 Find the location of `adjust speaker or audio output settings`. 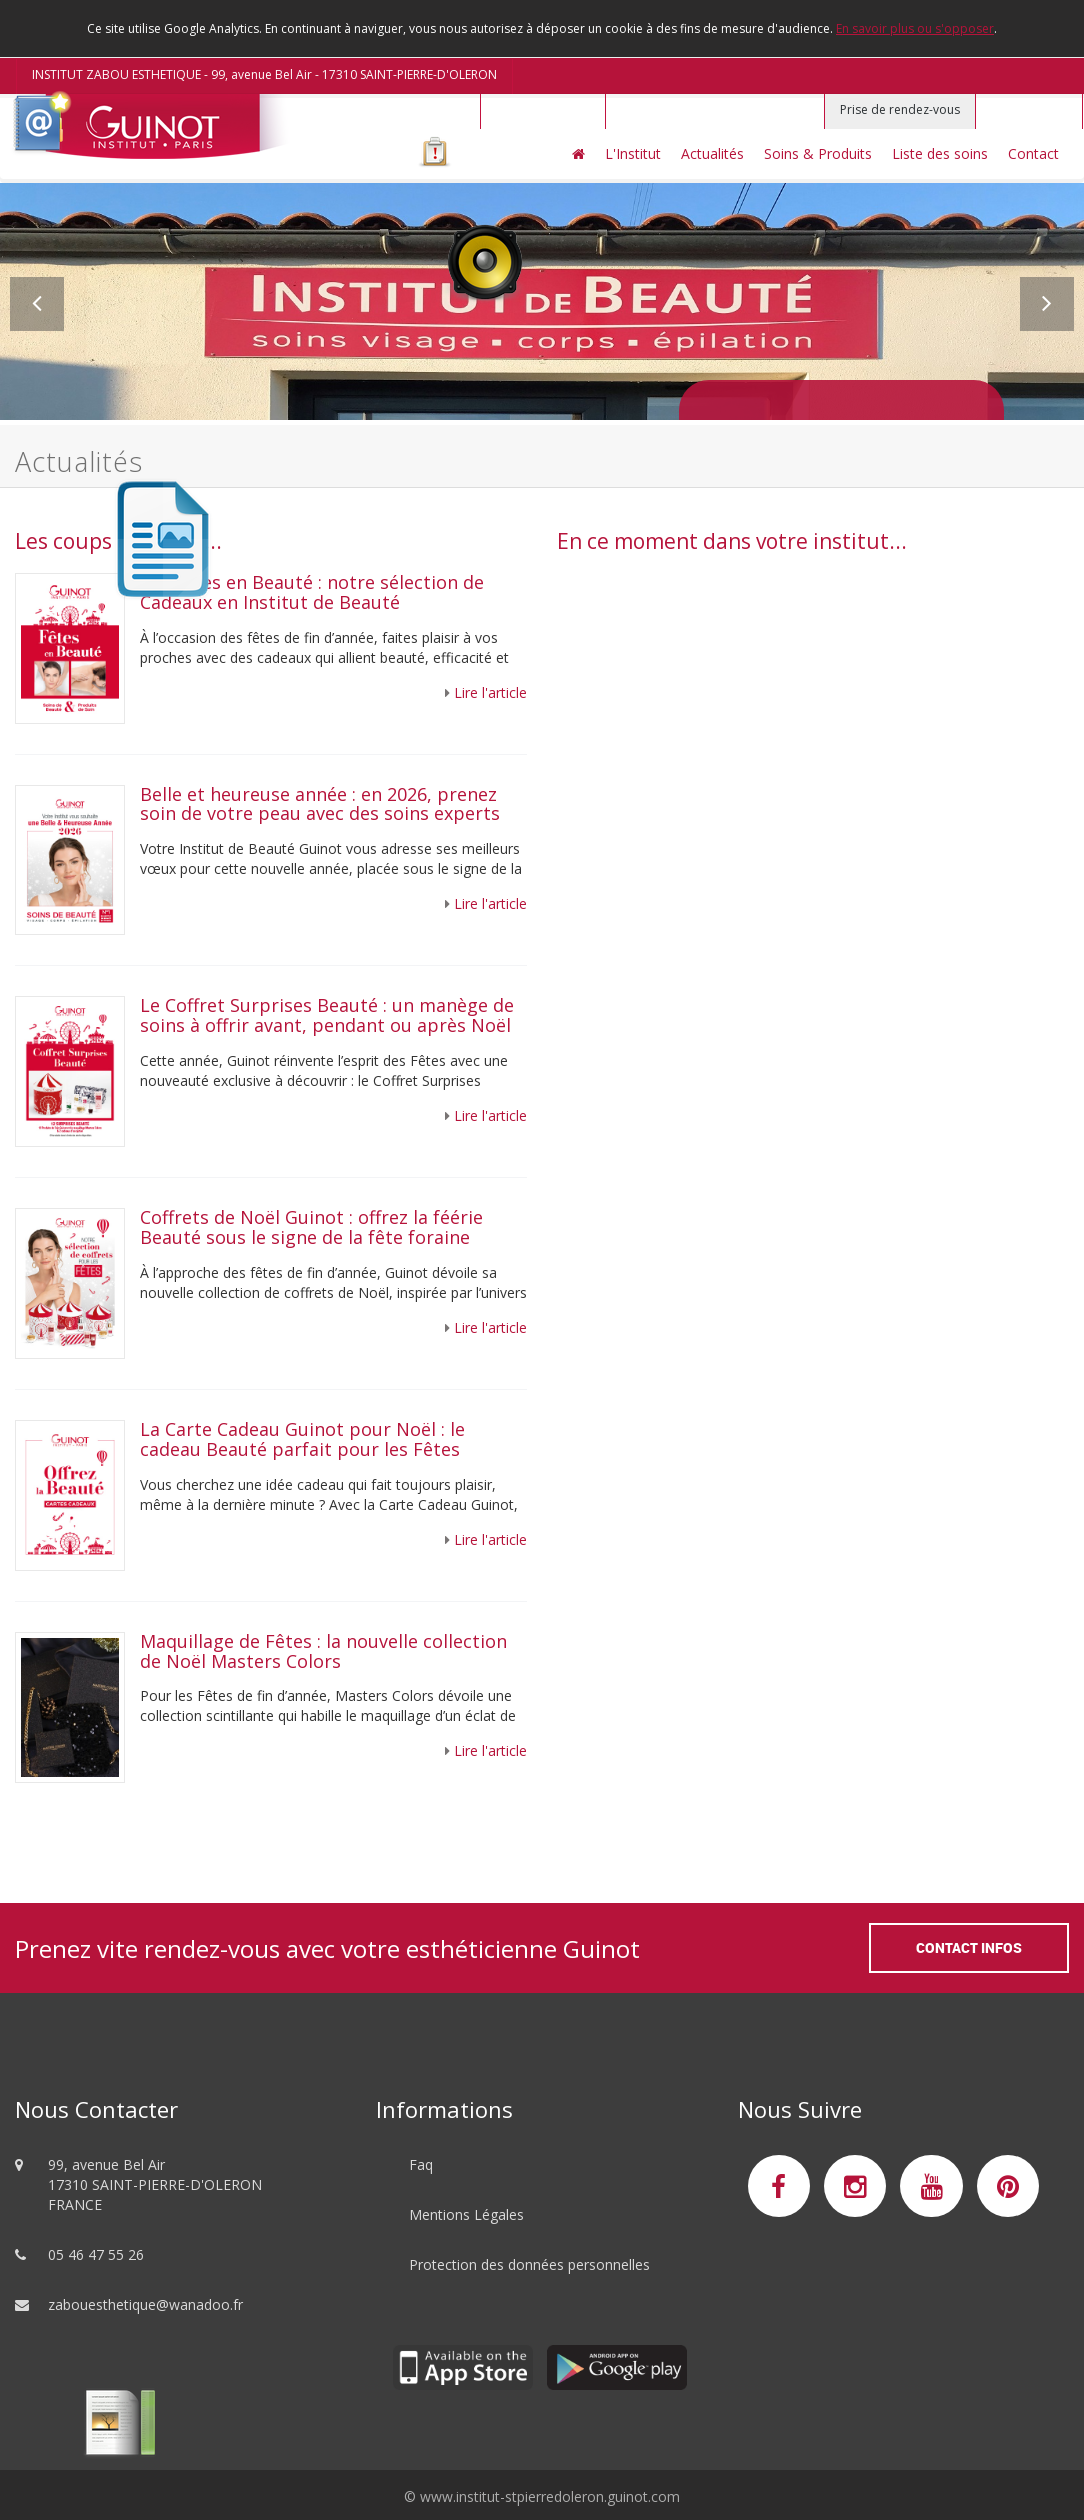

adjust speaker or audio output settings is located at coordinates (485, 262).